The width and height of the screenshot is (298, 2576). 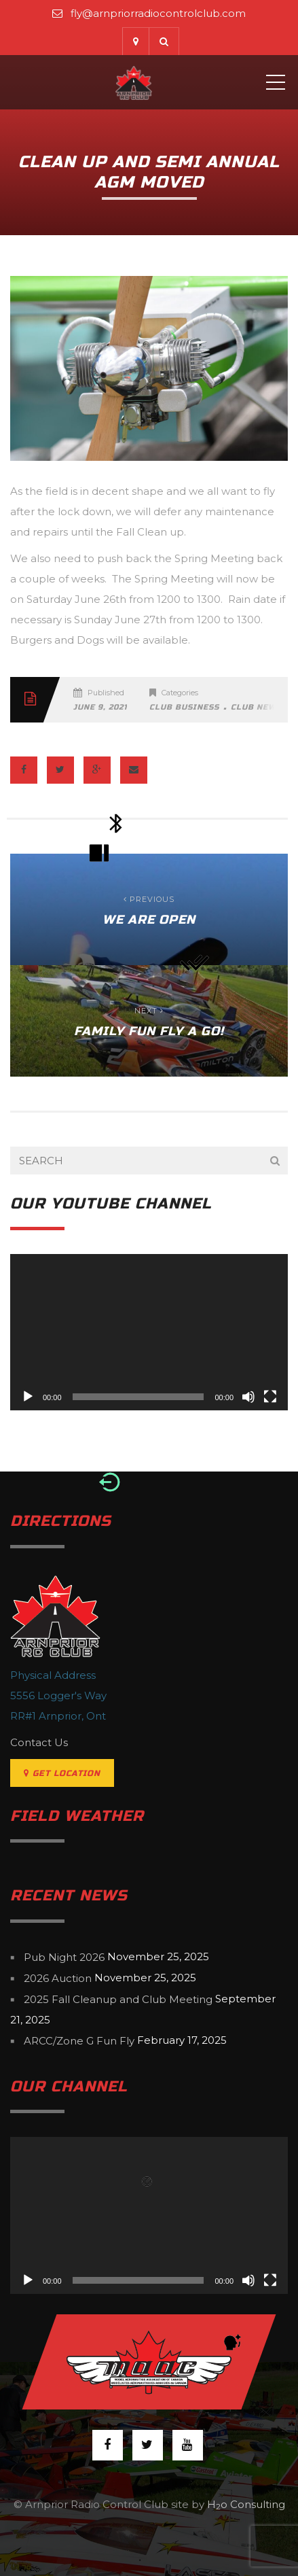 What do you see at coordinates (110, 1482) in the screenshot?
I see `log out of your account` at bounding box center [110, 1482].